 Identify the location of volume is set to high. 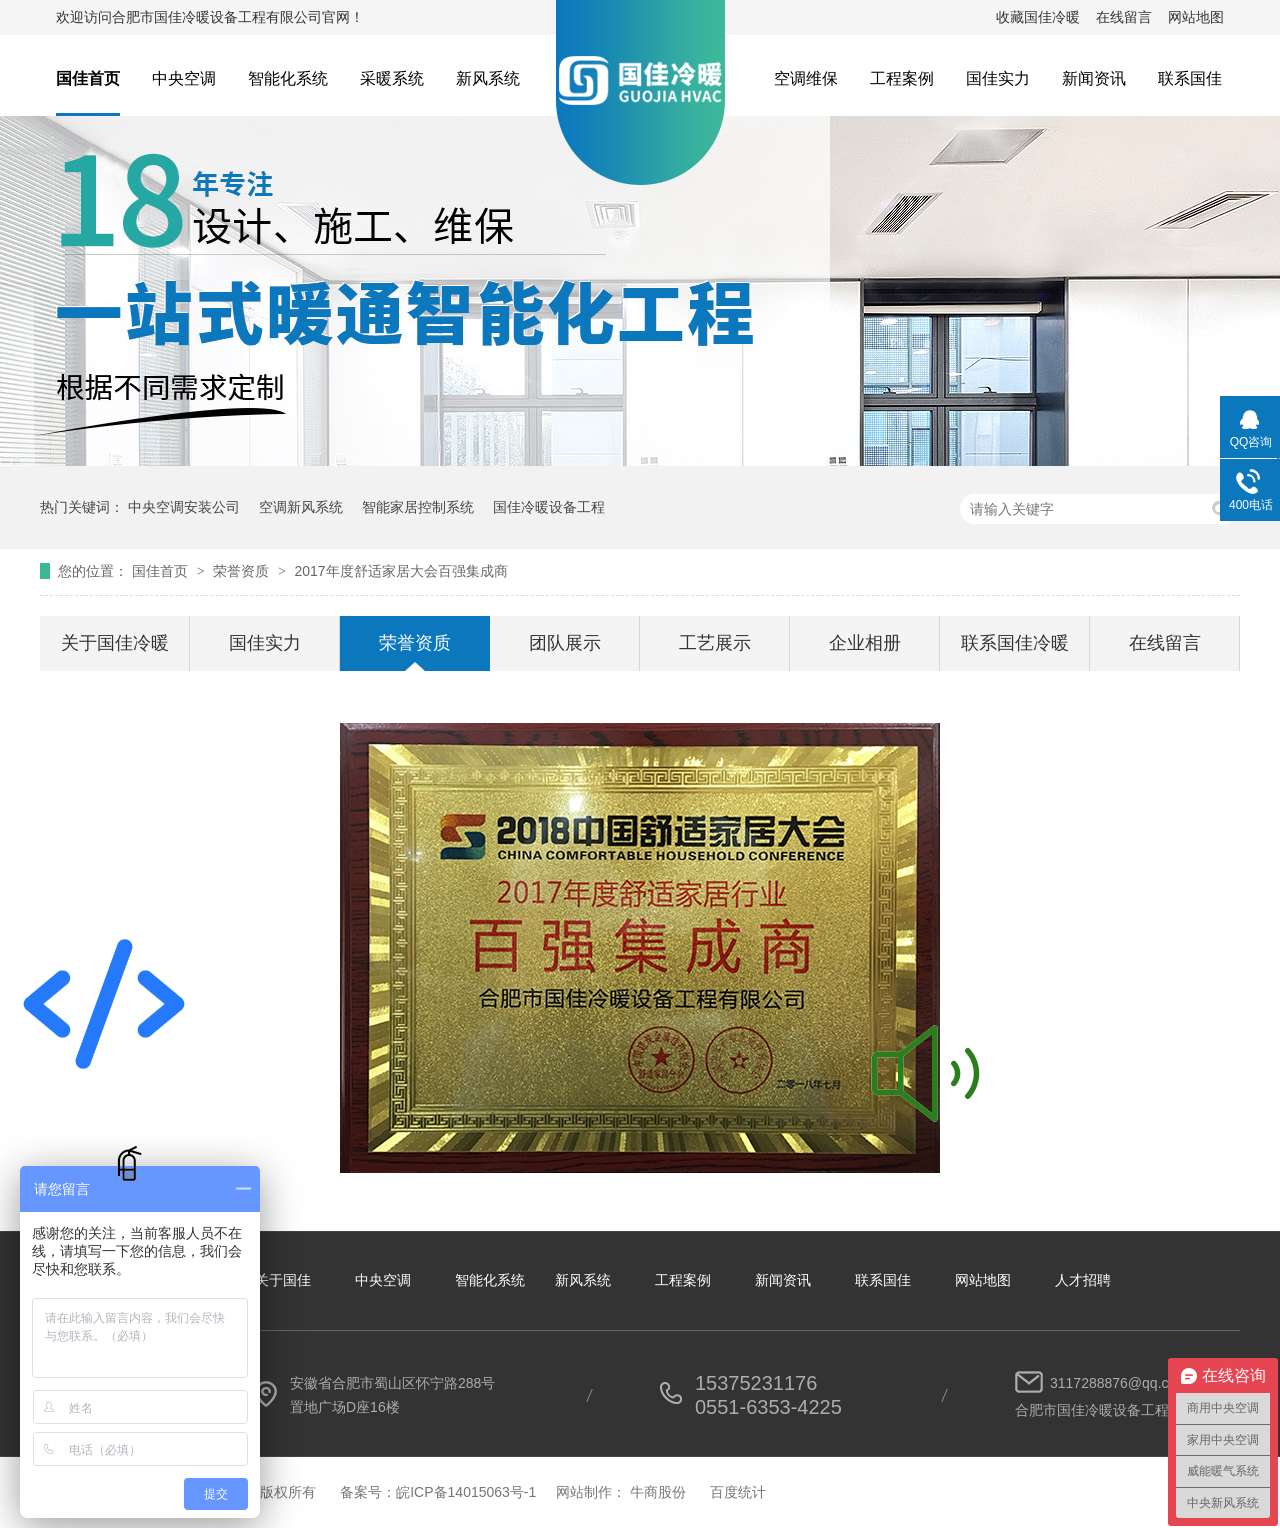
(923, 1073).